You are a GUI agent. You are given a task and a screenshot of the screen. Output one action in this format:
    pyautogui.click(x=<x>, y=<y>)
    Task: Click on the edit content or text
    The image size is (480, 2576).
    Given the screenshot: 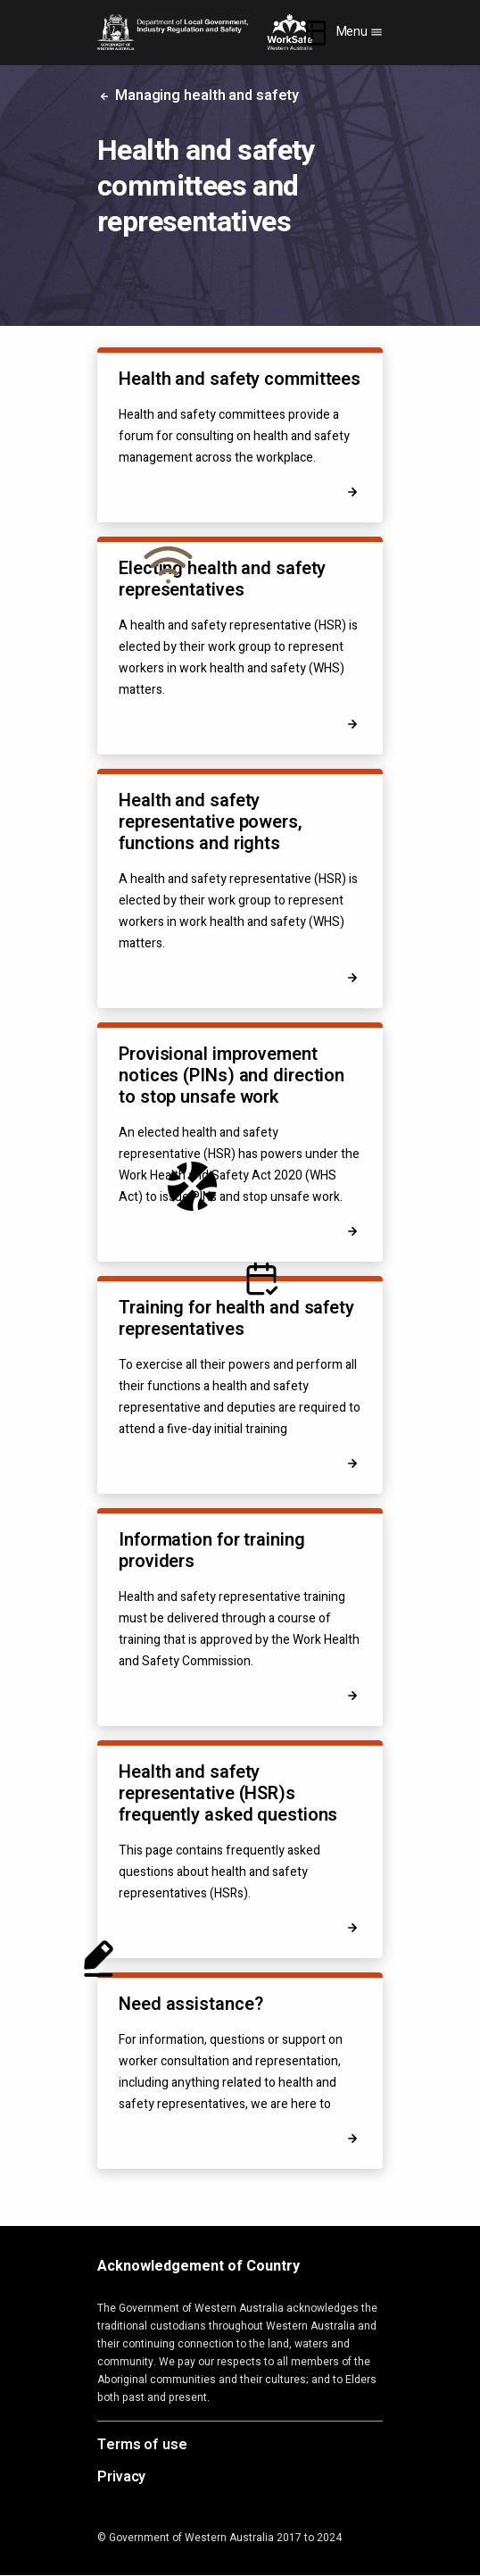 What is the action you would take?
    pyautogui.click(x=98, y=1958)
    